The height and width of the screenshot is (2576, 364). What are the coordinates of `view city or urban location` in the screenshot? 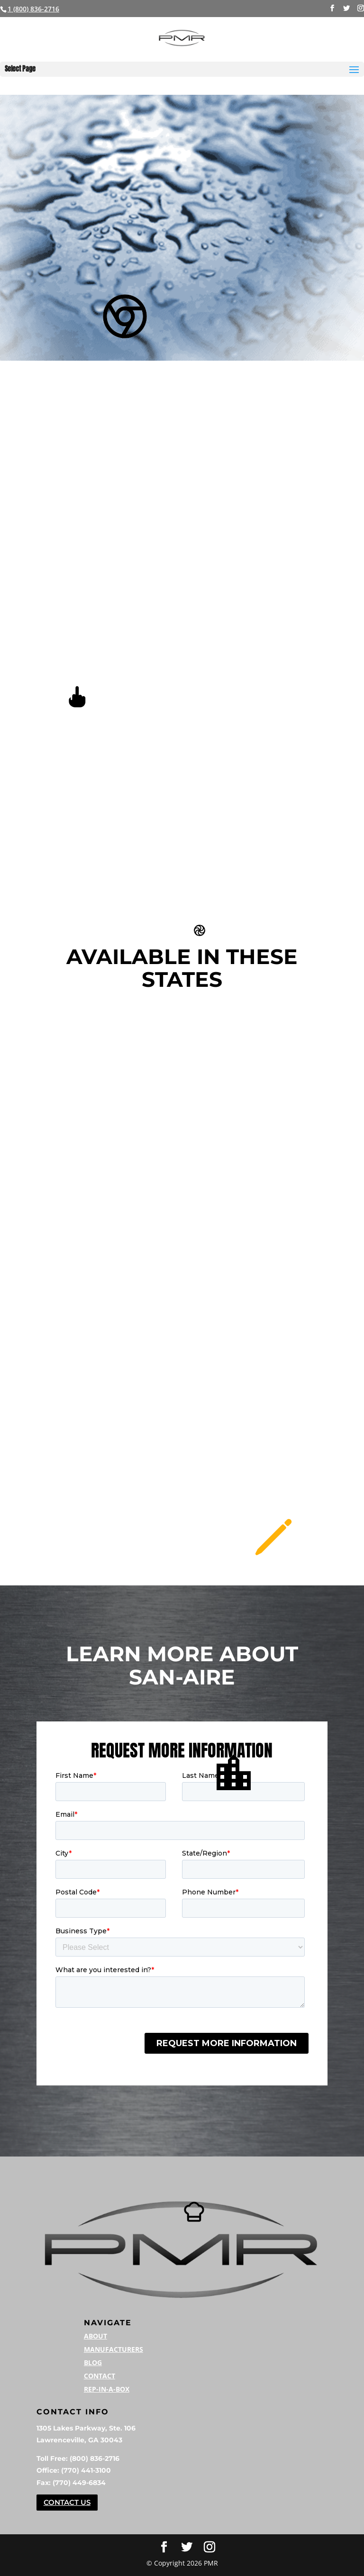 It's located at (234, 1773).